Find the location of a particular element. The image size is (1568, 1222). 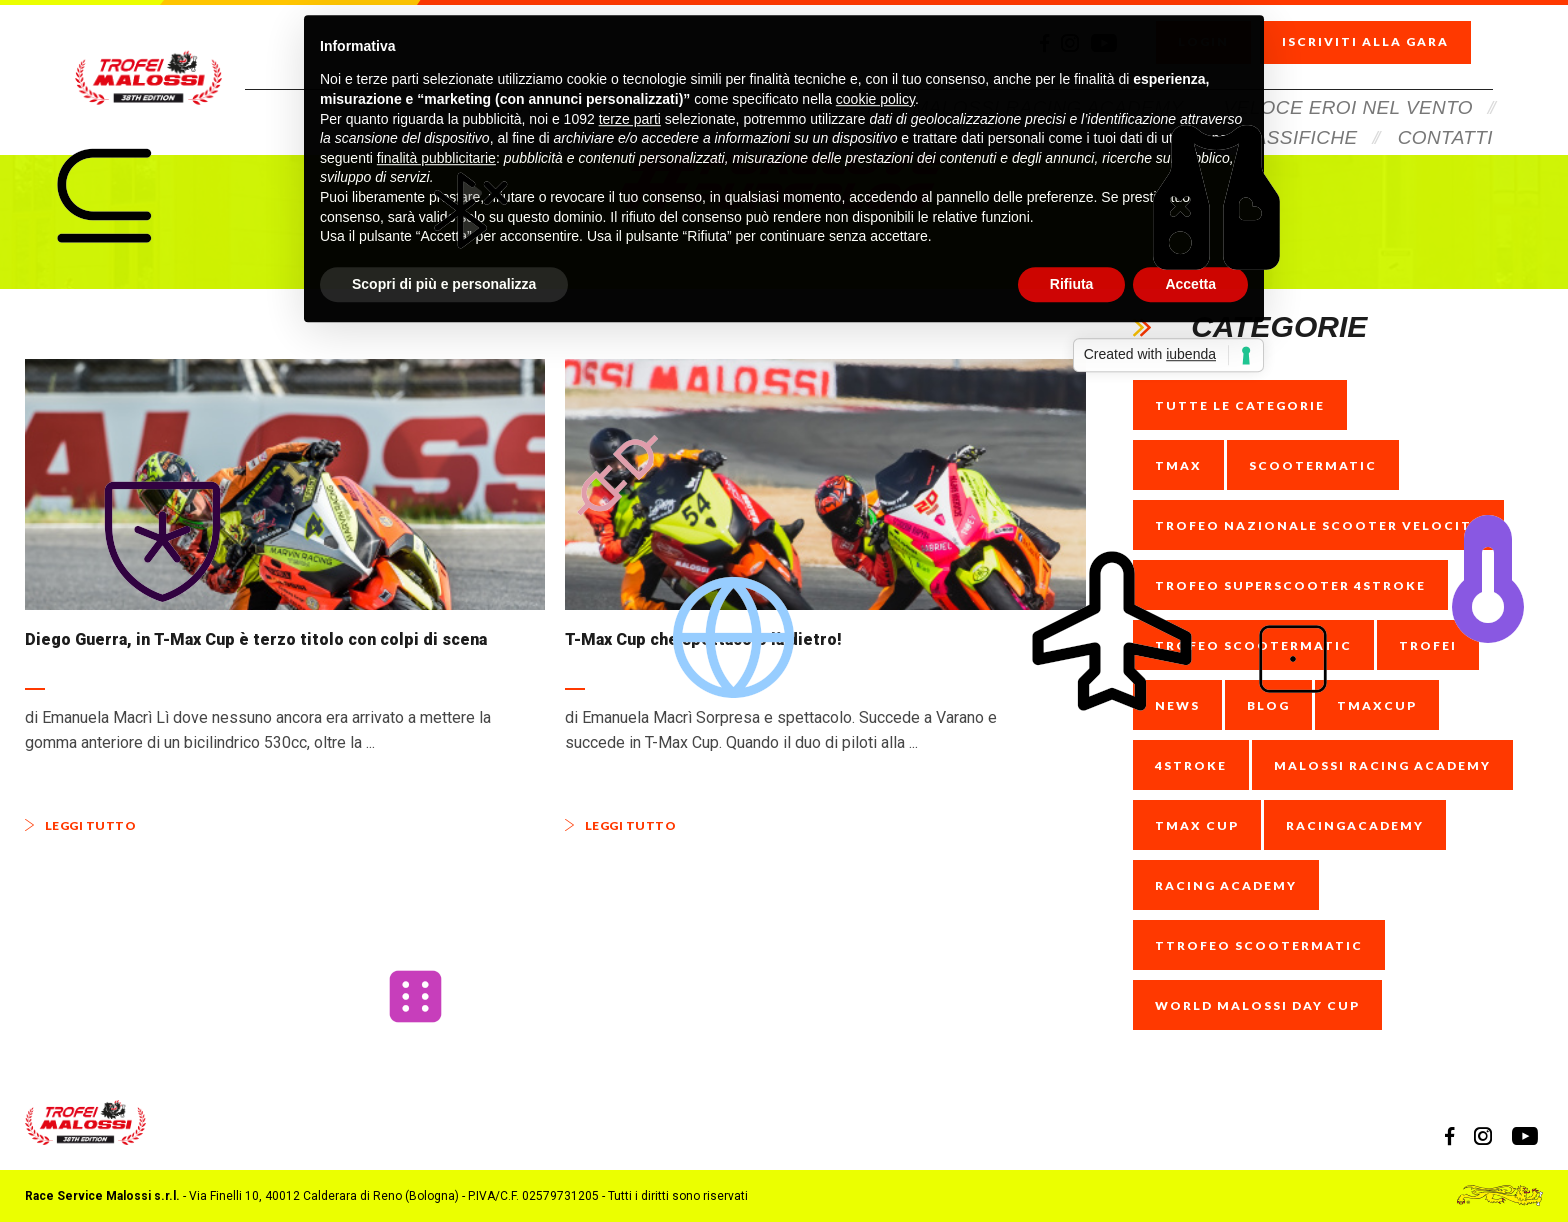

enable airplane mode is located at coordinates (1112, 631).